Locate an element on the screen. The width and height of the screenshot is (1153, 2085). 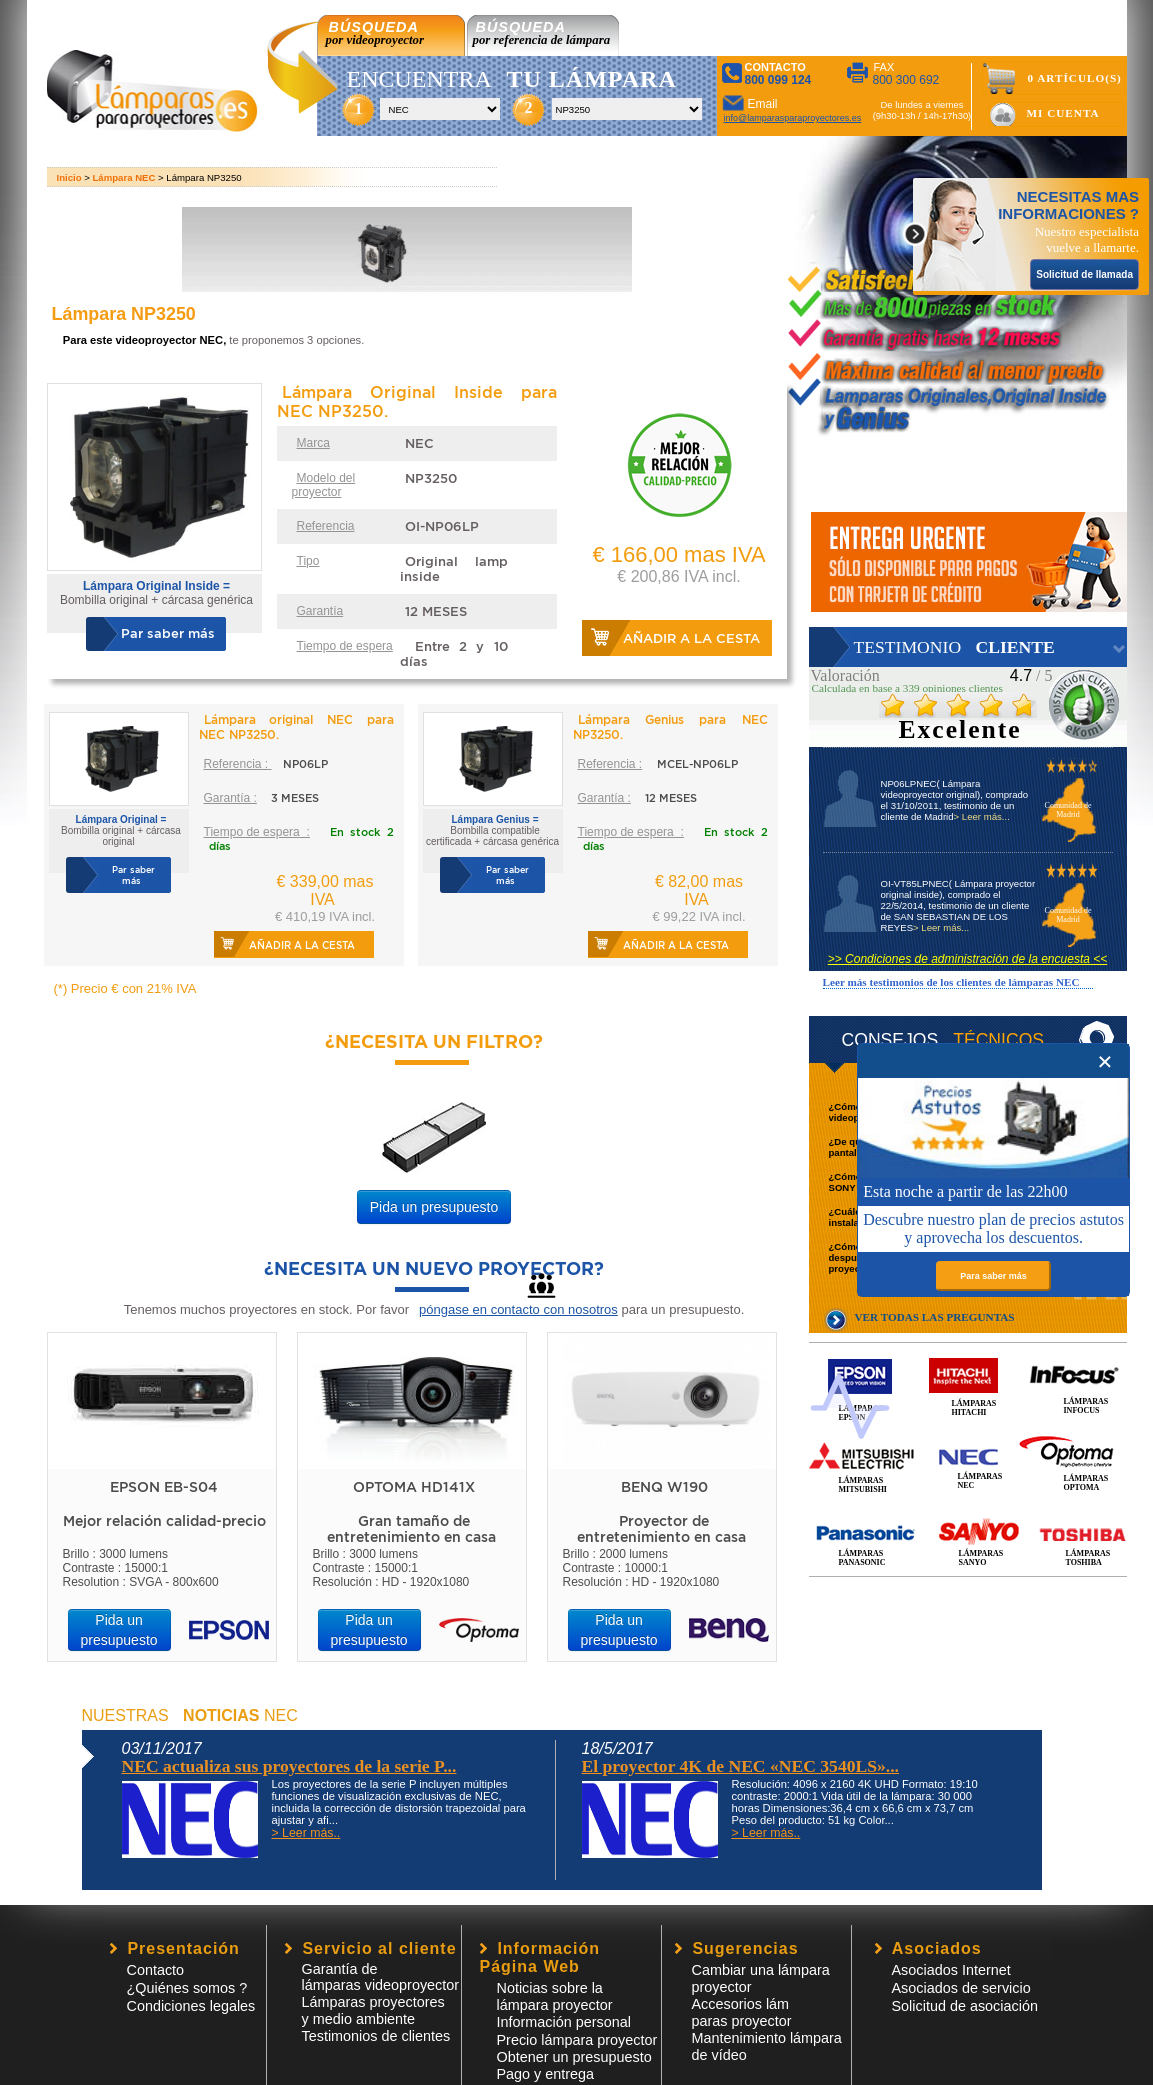
view team or group members is located at coordinates (541, 1285).